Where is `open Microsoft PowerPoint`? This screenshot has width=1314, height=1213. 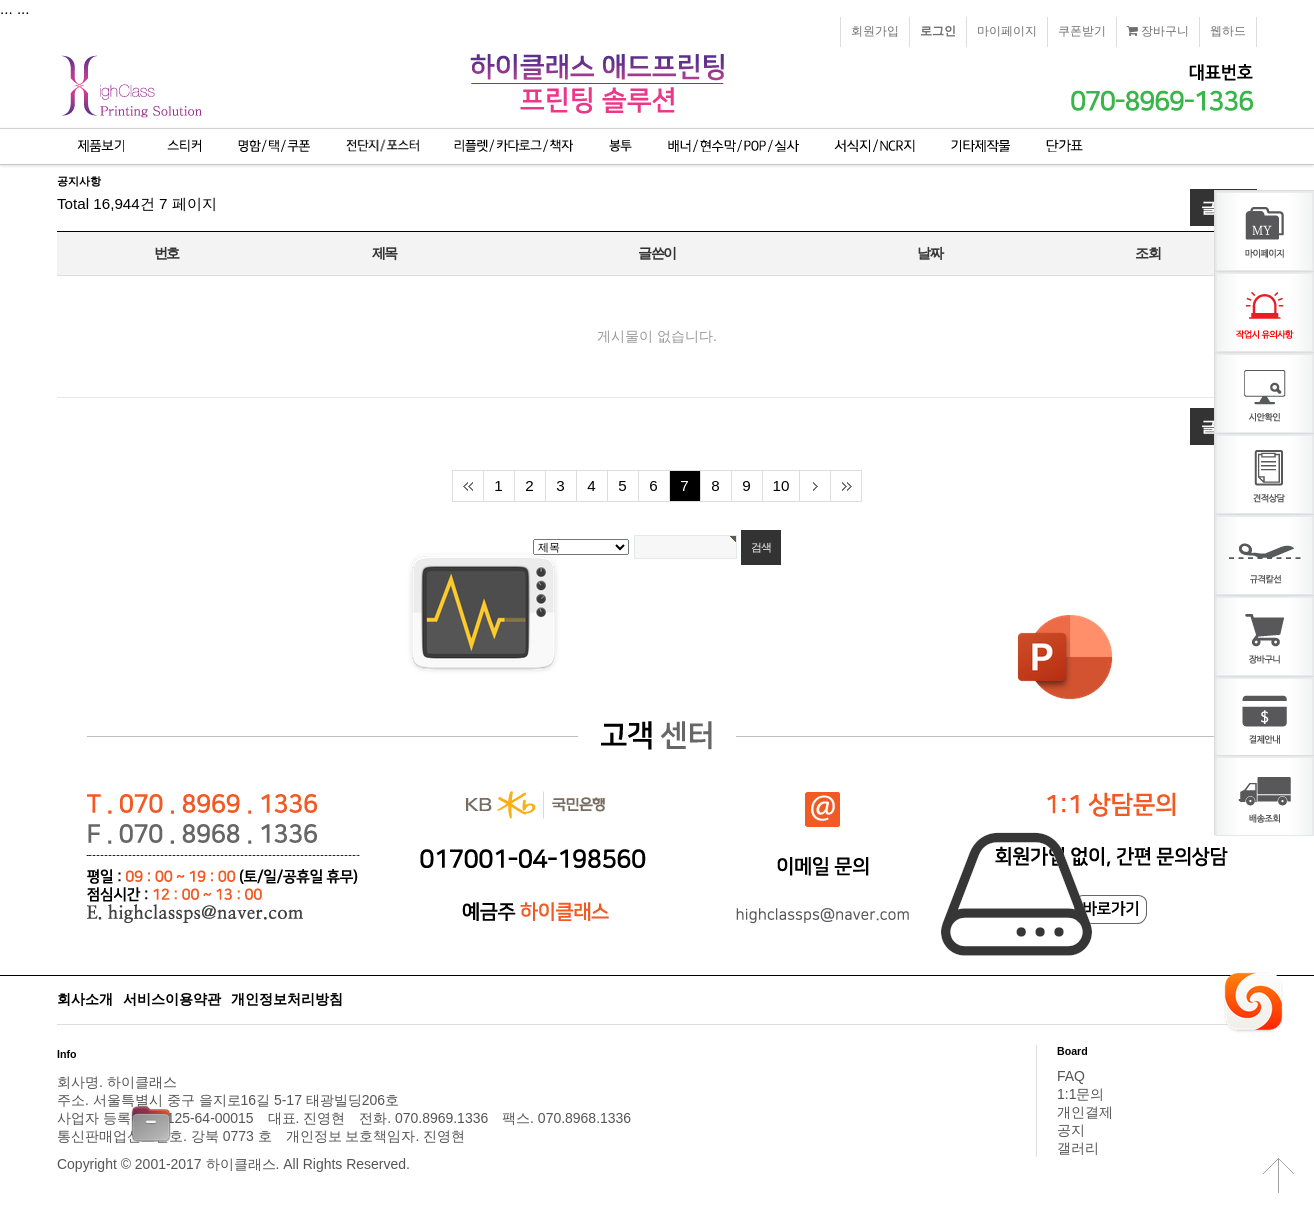
open Microsoft PowerPoint is located at coordinates (1066, 657).